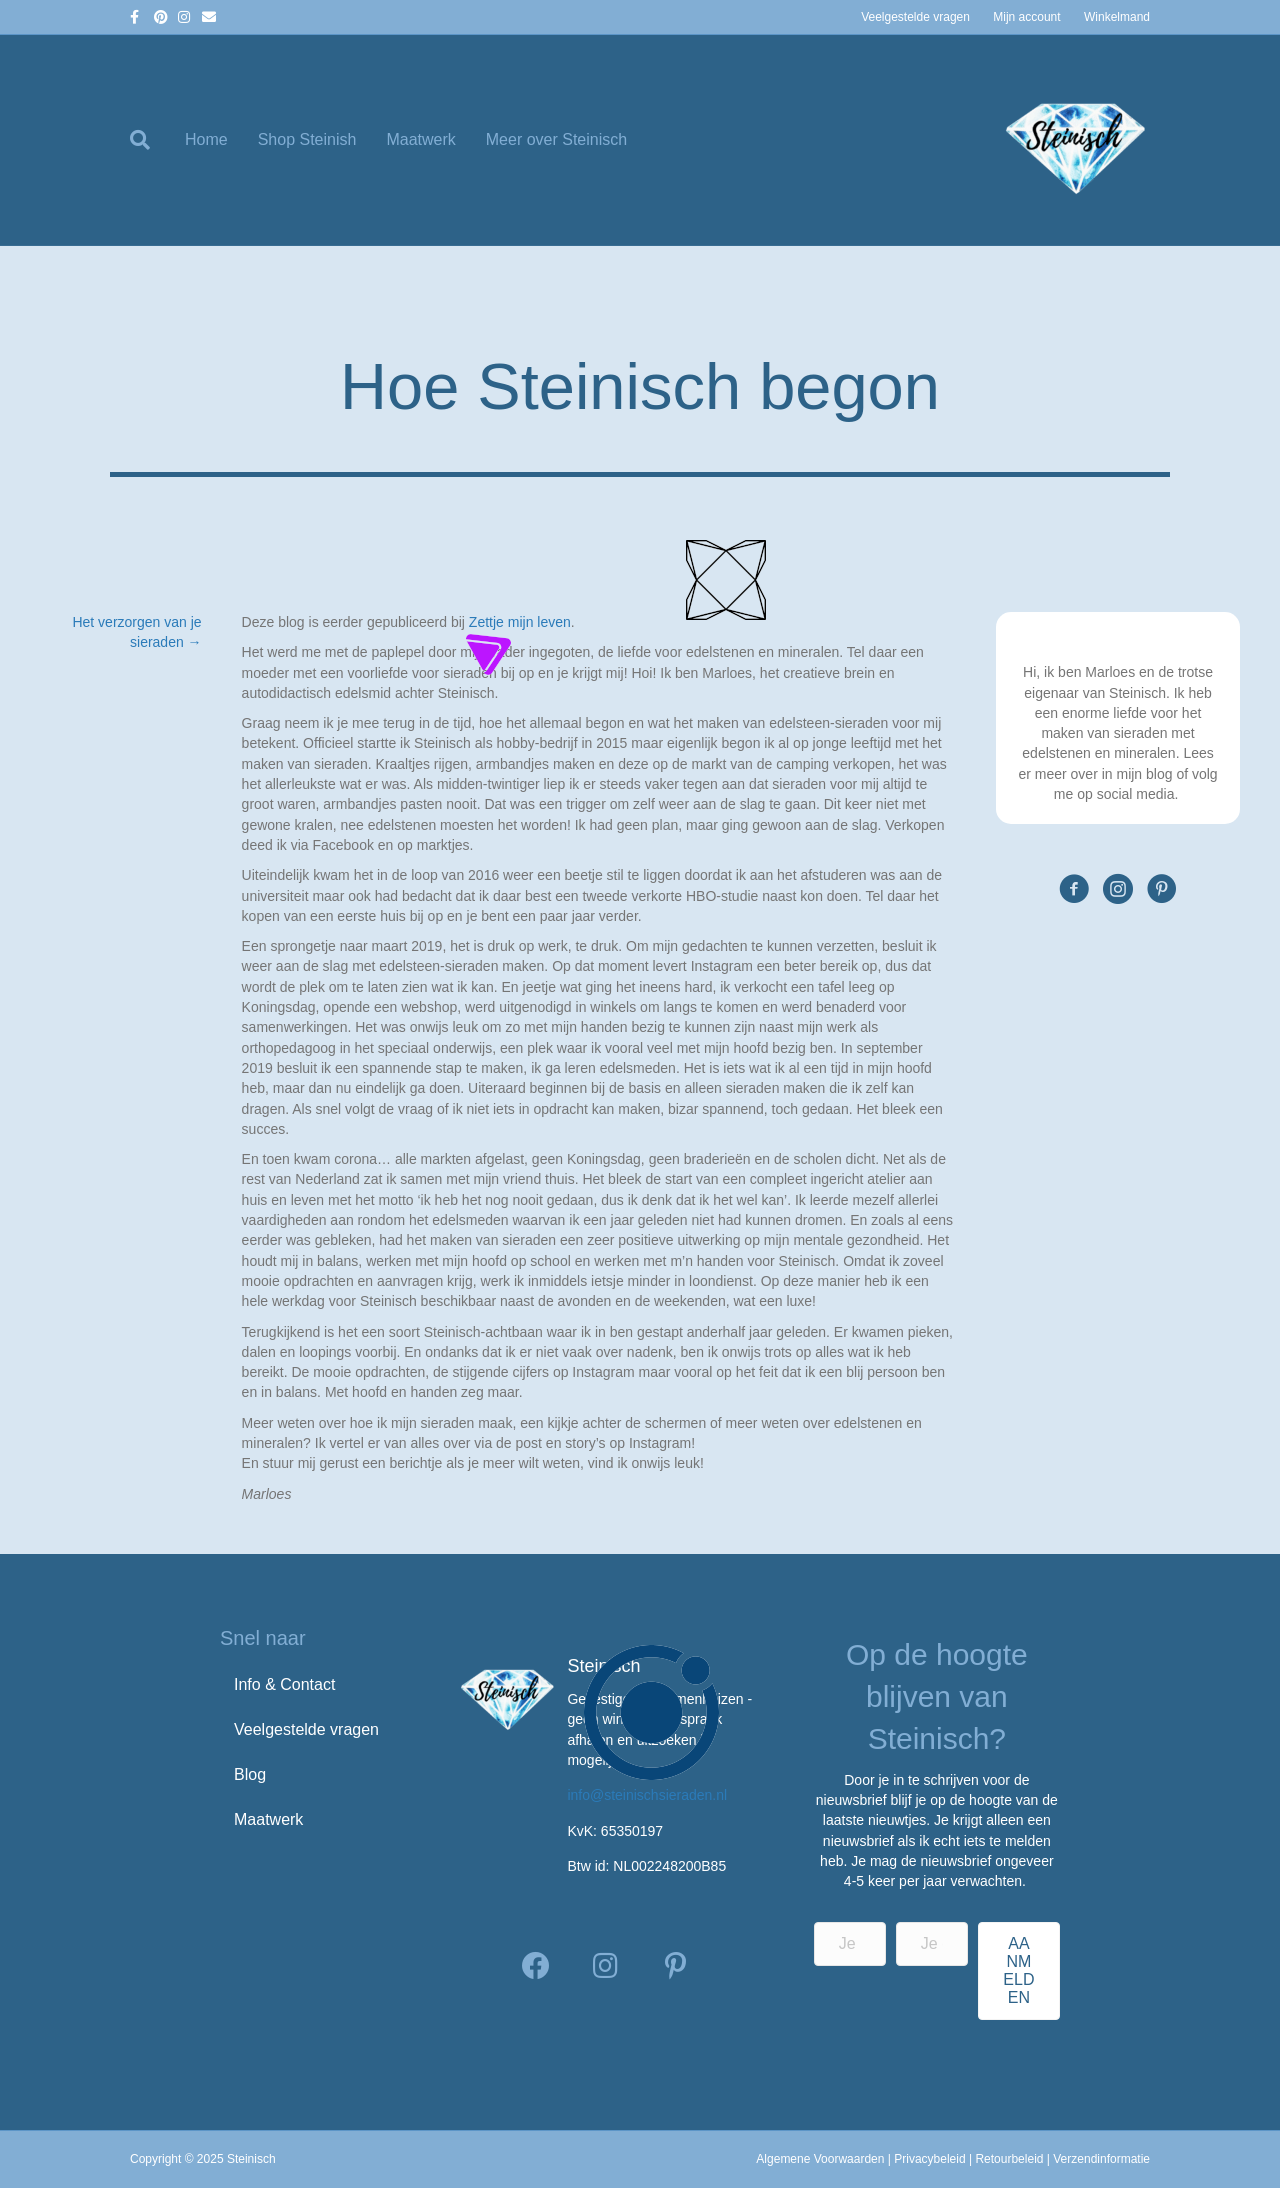 The height and width of the screenshot is (2188, 1280). What do you see at coordinates (488, 654) in the screenshot?
I see `open ProtonVPN app` at bounding box center [488, 654].